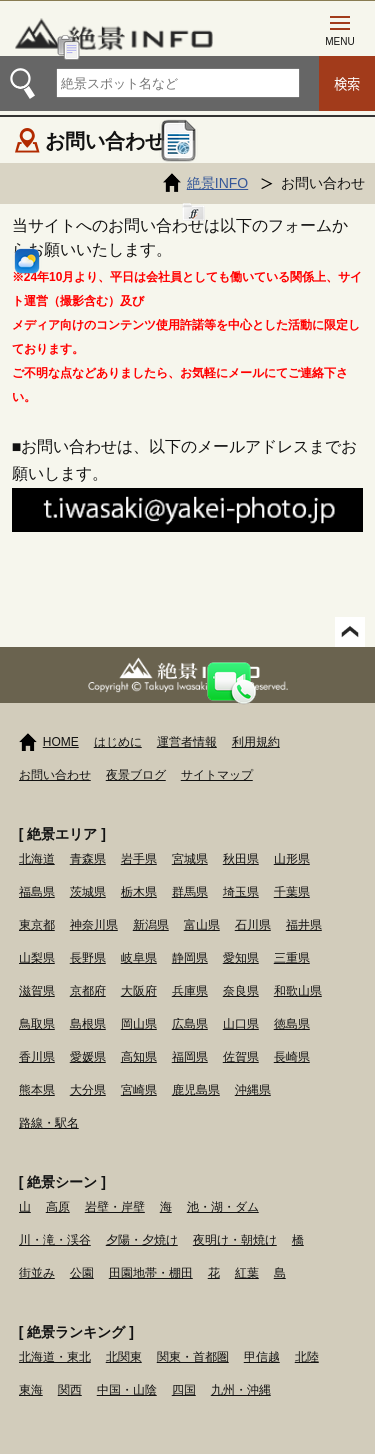 The width and height of the screenshot is (375, 1454). I want to click on open the weather app, so click(27, 261).